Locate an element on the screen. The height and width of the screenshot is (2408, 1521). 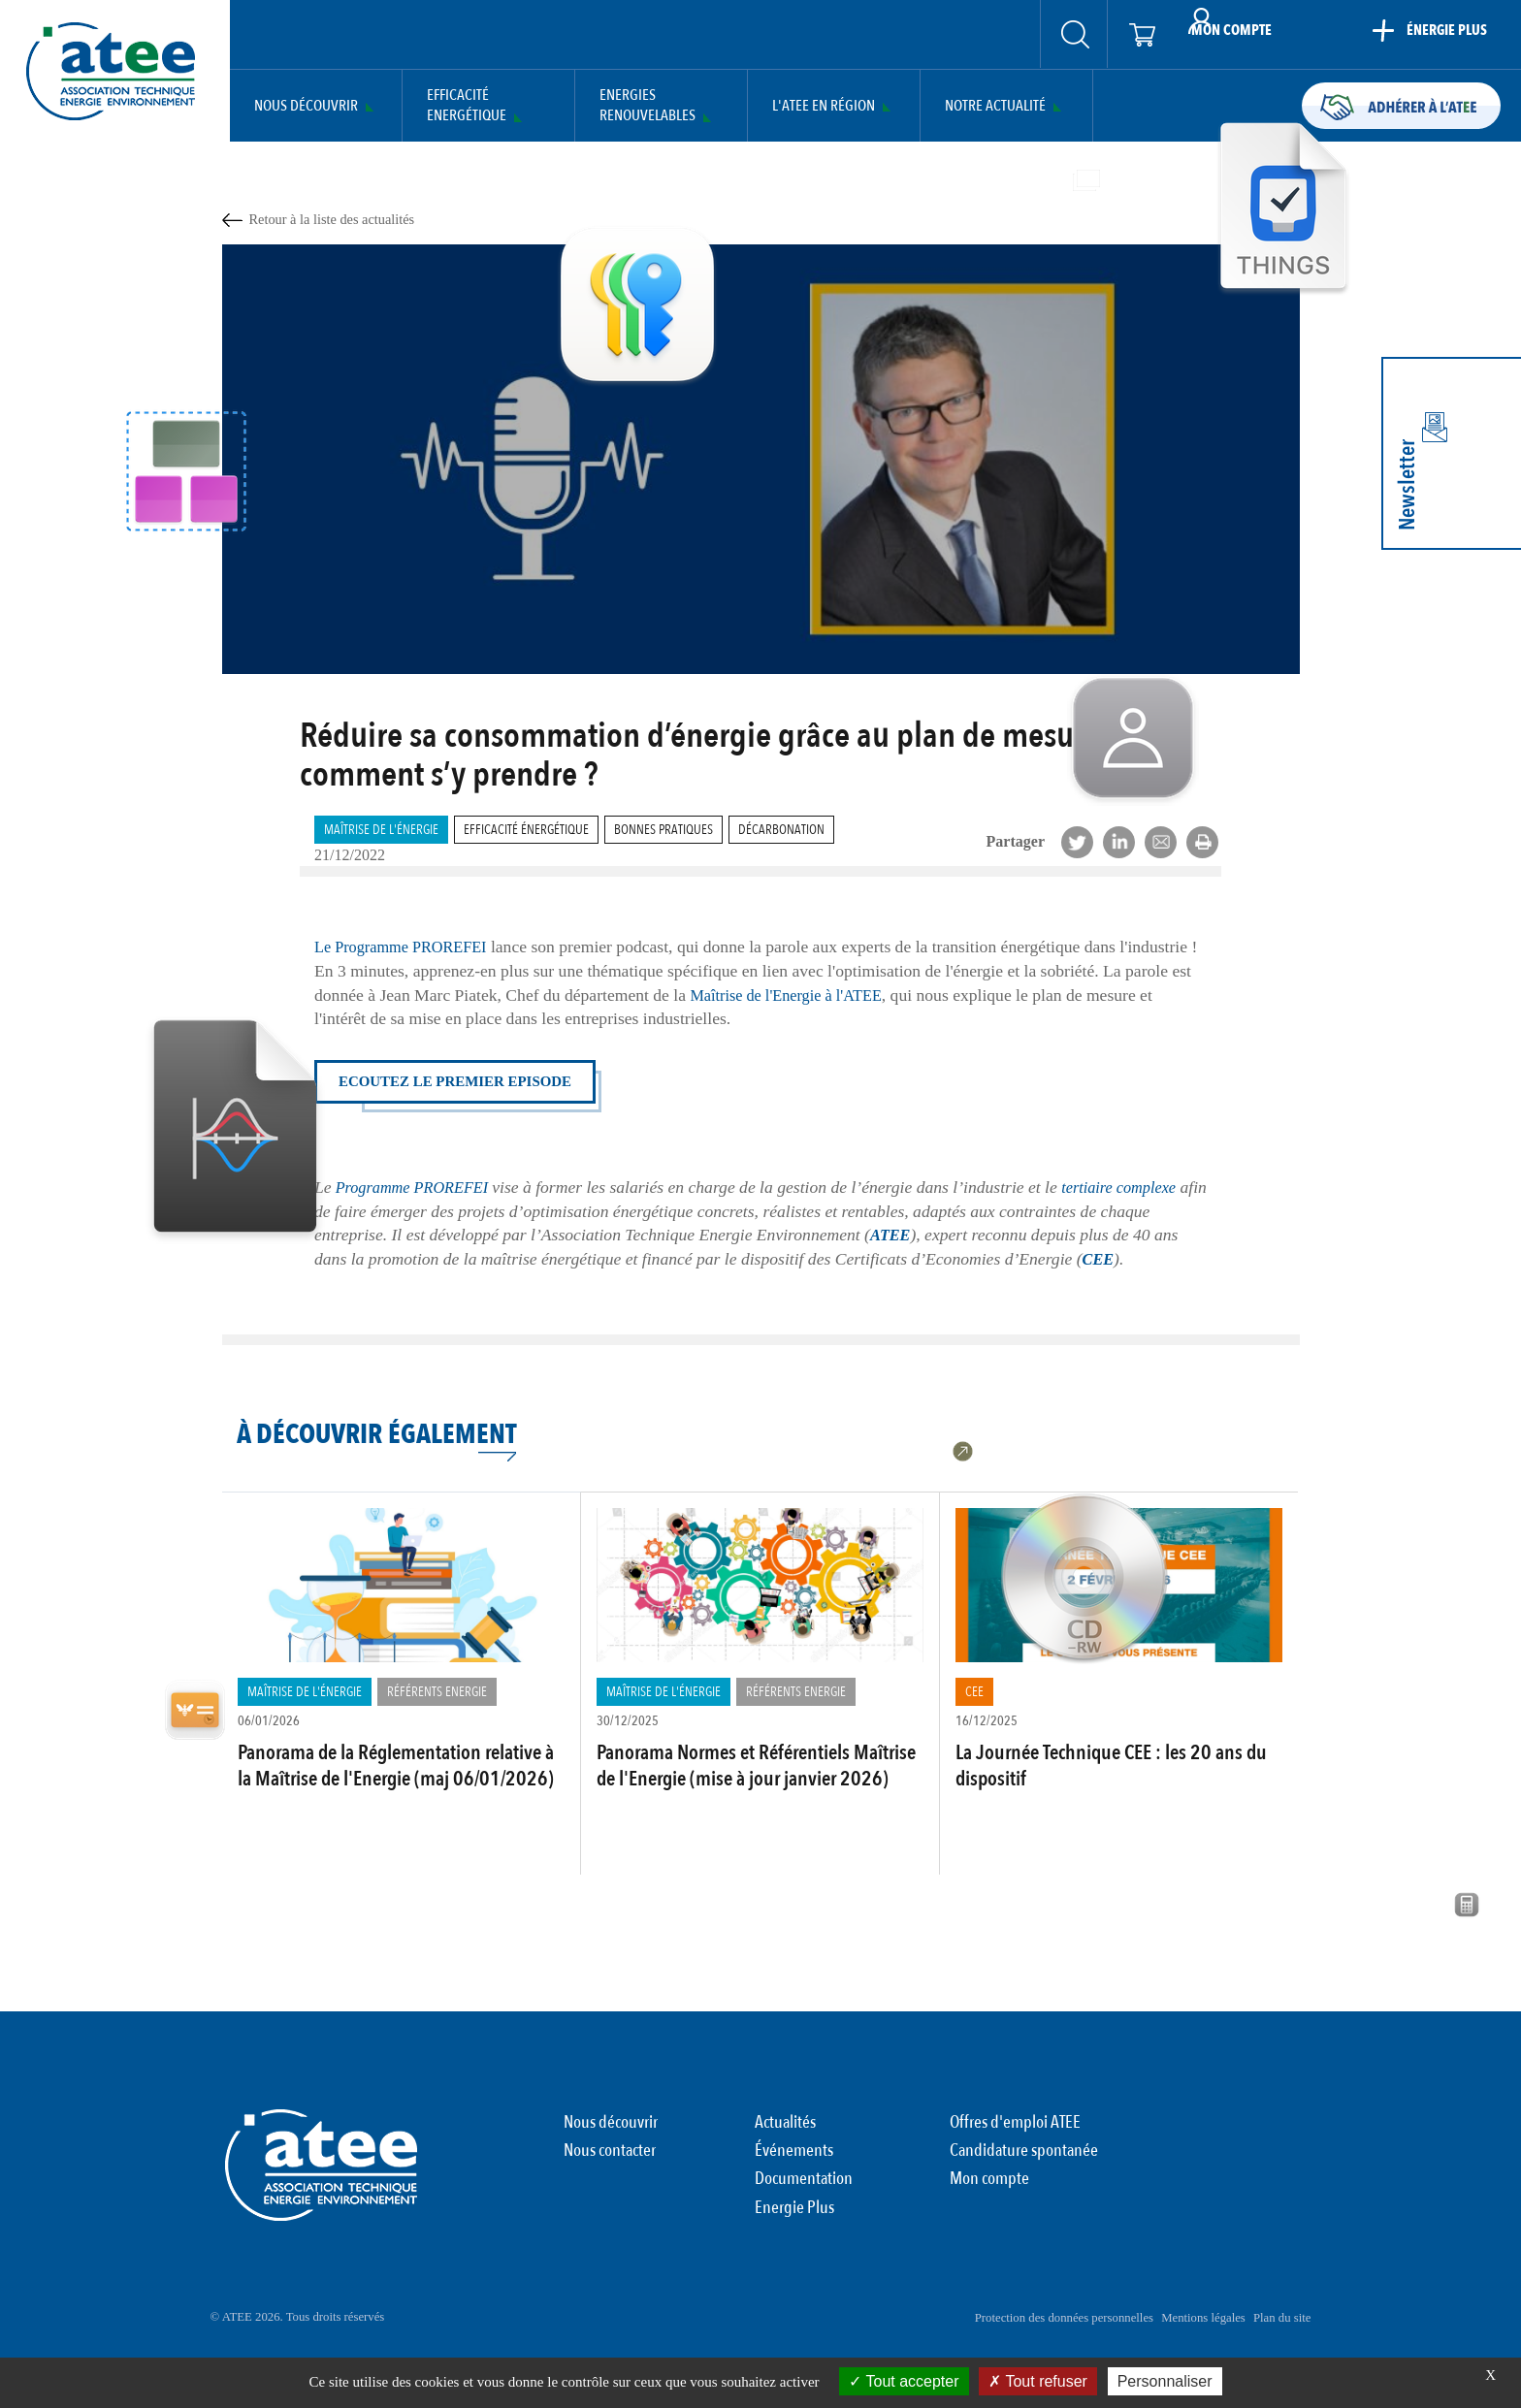
open the passwords app to manage saved credentials is located at coordinates (637, 305).